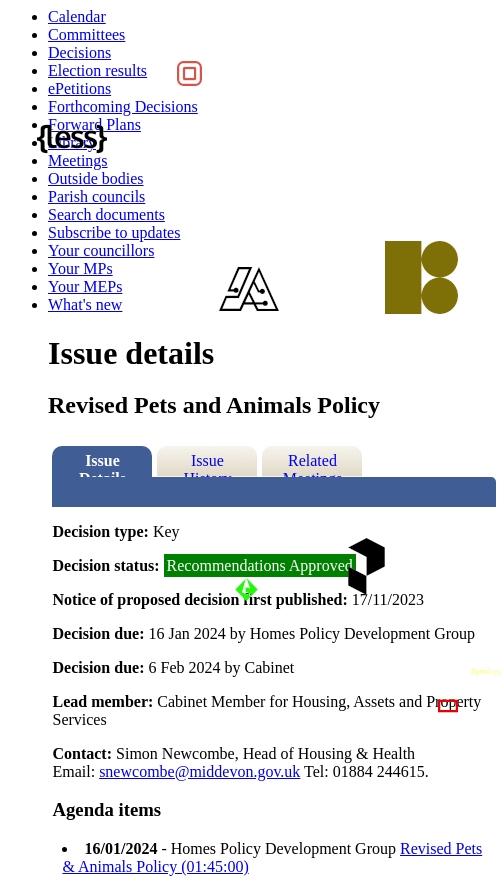 This screenshot has height=889, width=504. What do you see at coordinates (72, 139) in the screenshot?
I see `less css preprocessor logo` at bounding box center [72, 139].